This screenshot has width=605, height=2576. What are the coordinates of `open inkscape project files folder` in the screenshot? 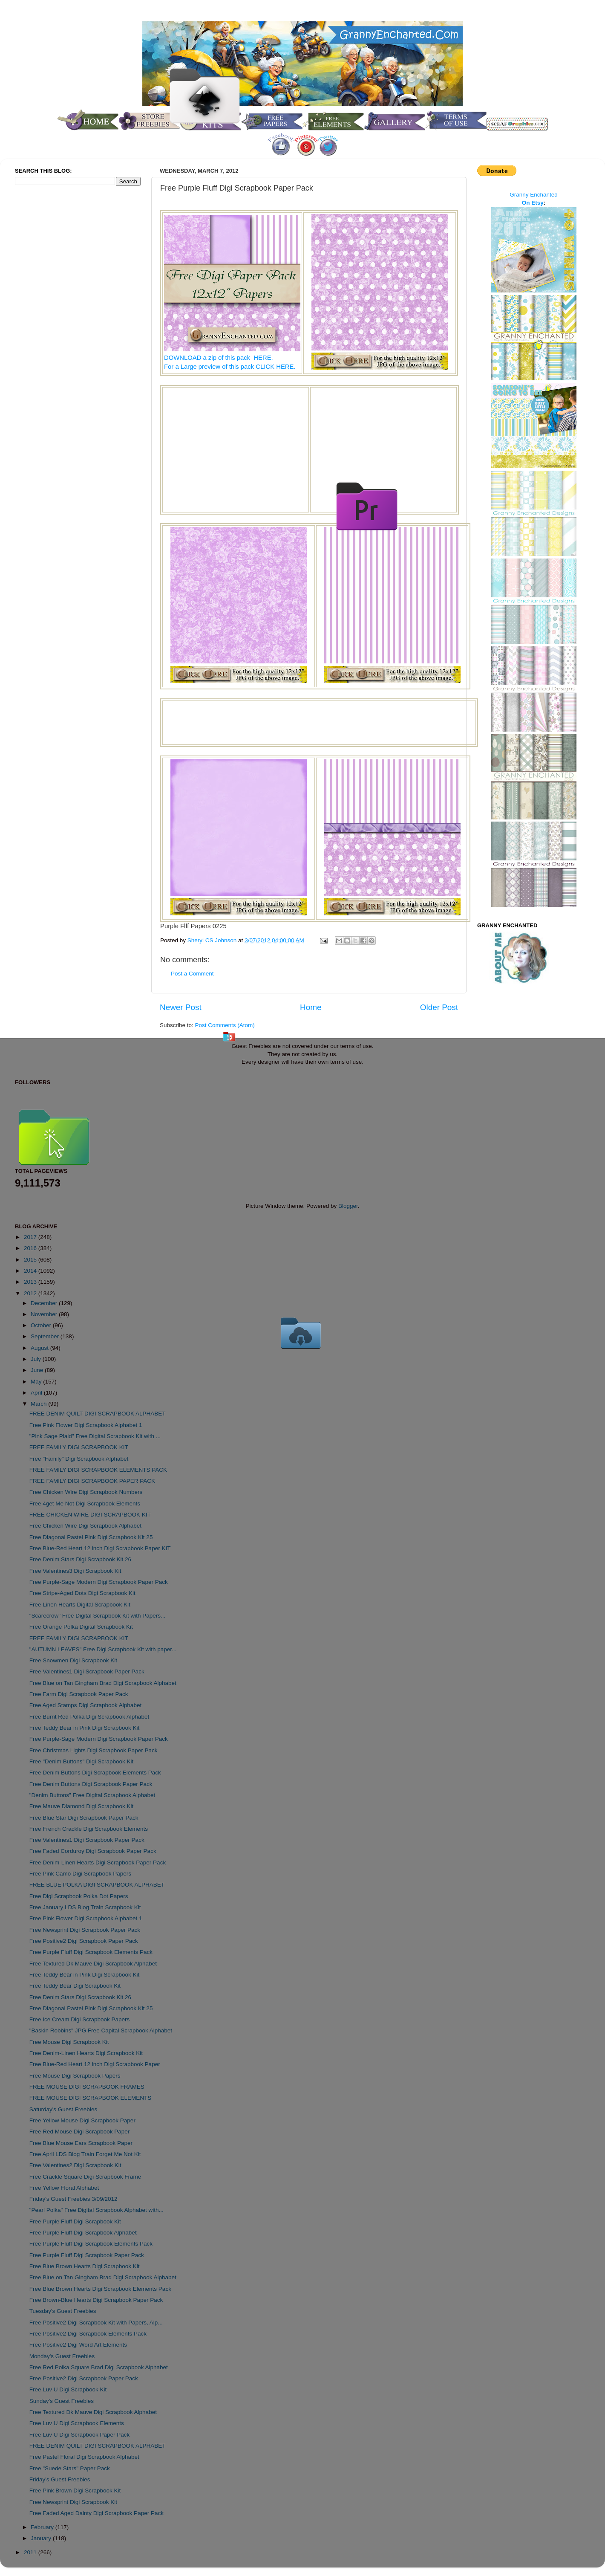 It's located at (204, 98).